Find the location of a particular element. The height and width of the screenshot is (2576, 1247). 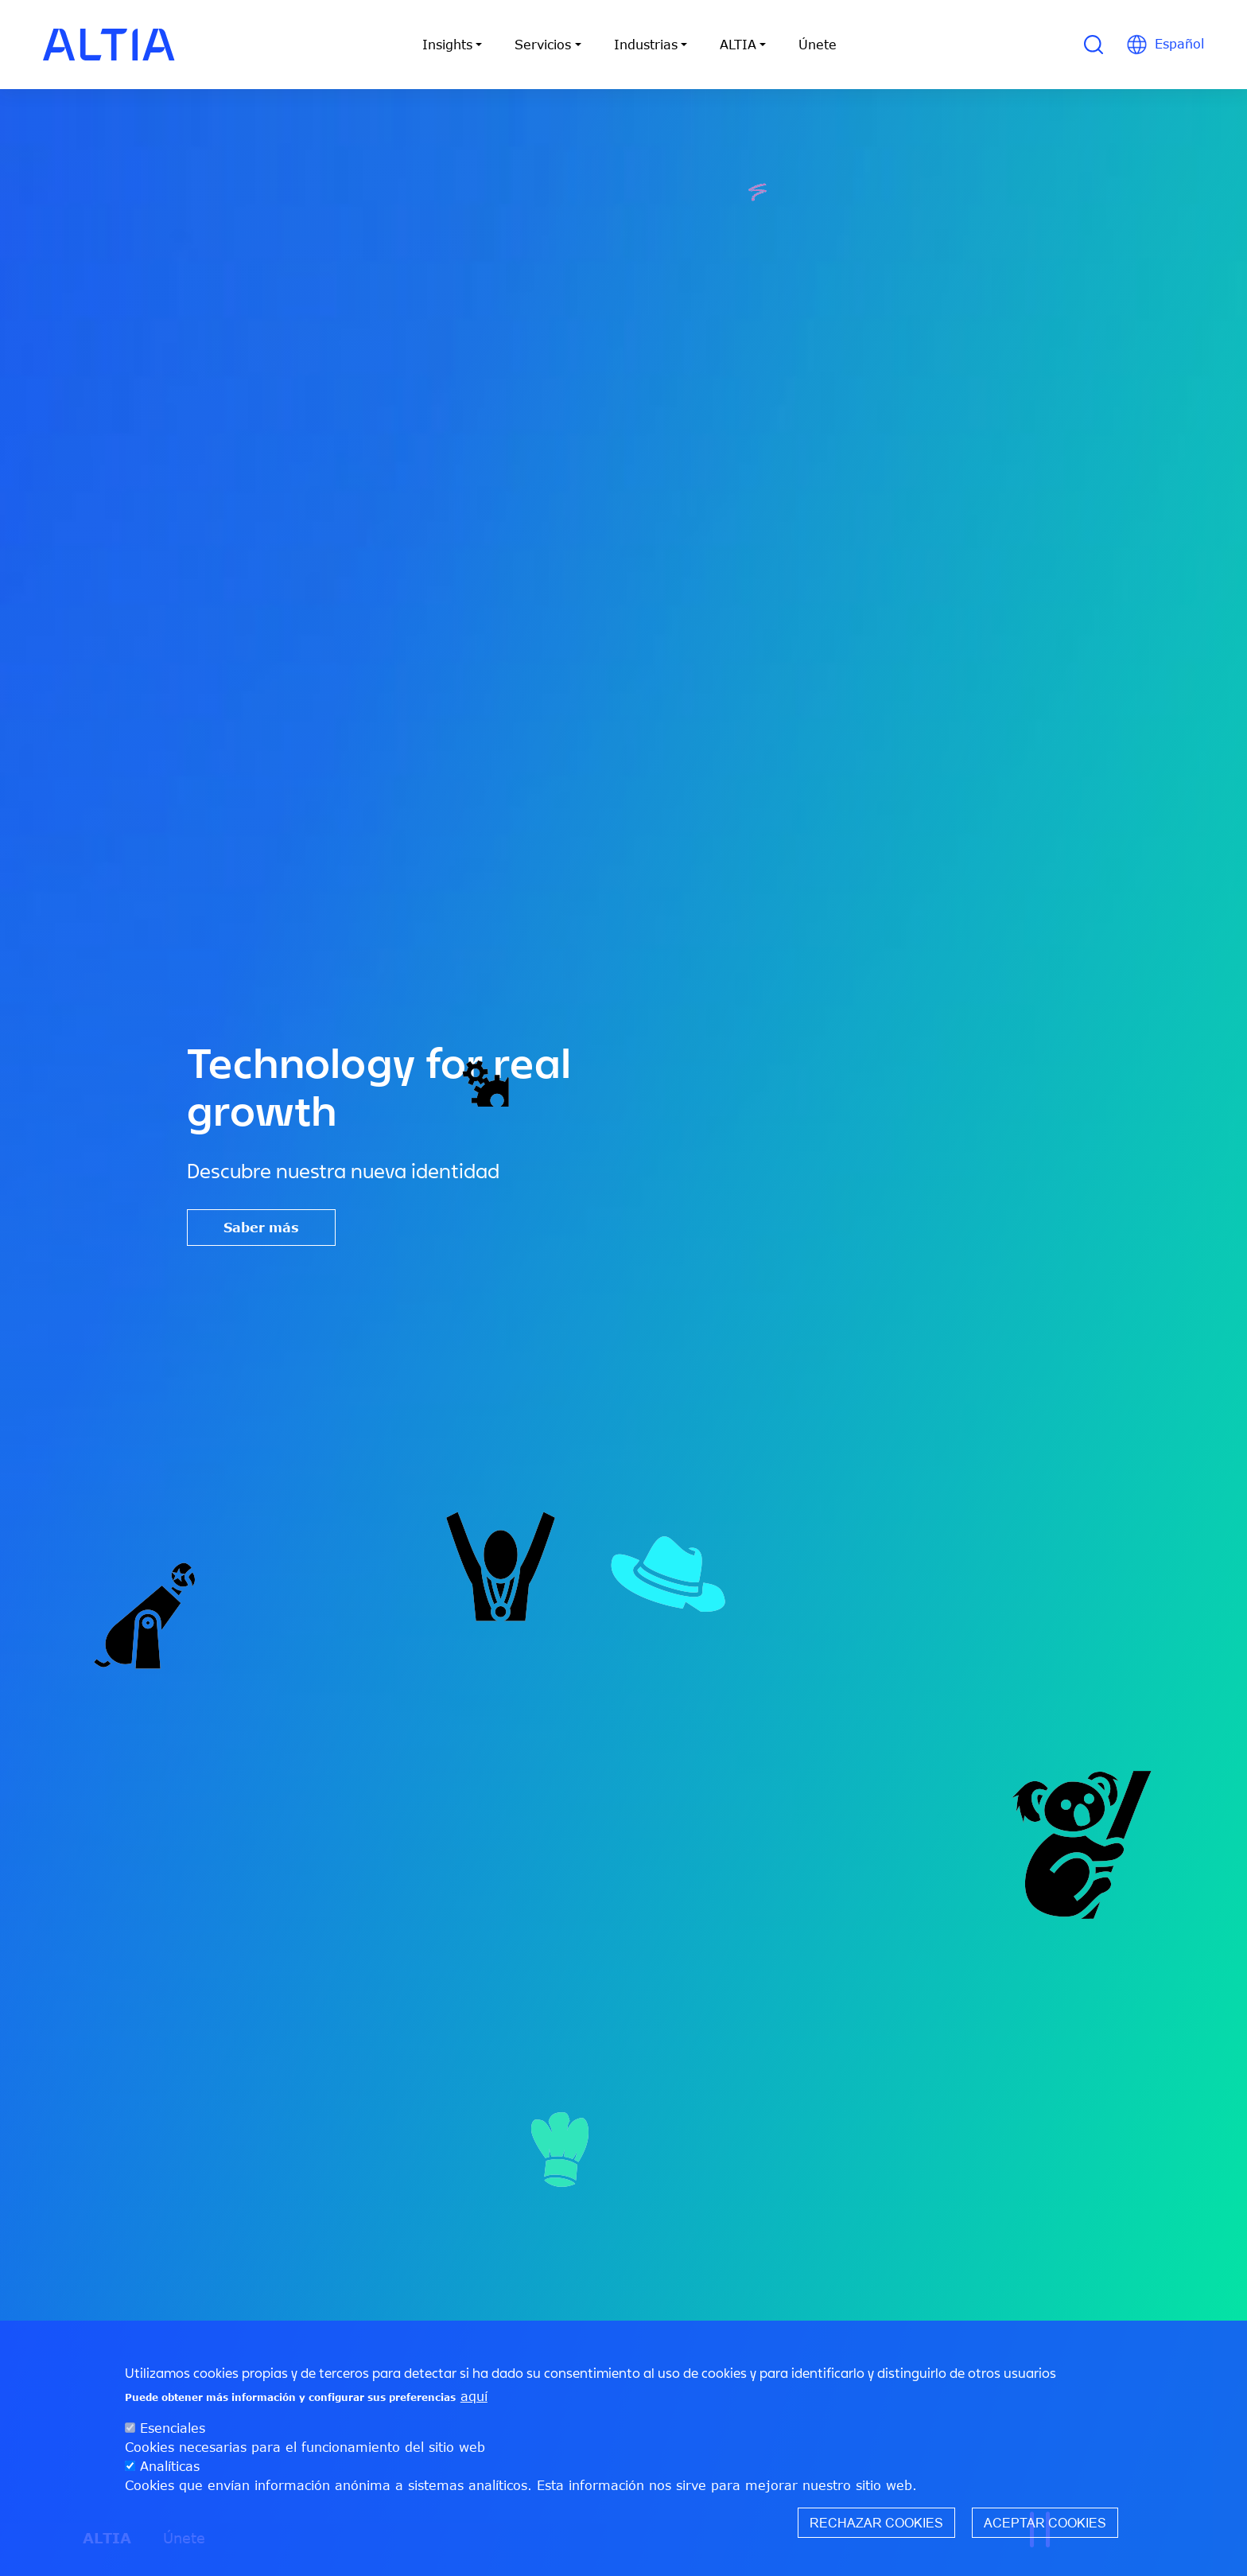

access settings or preferences is located at coordinates (485, 1083).